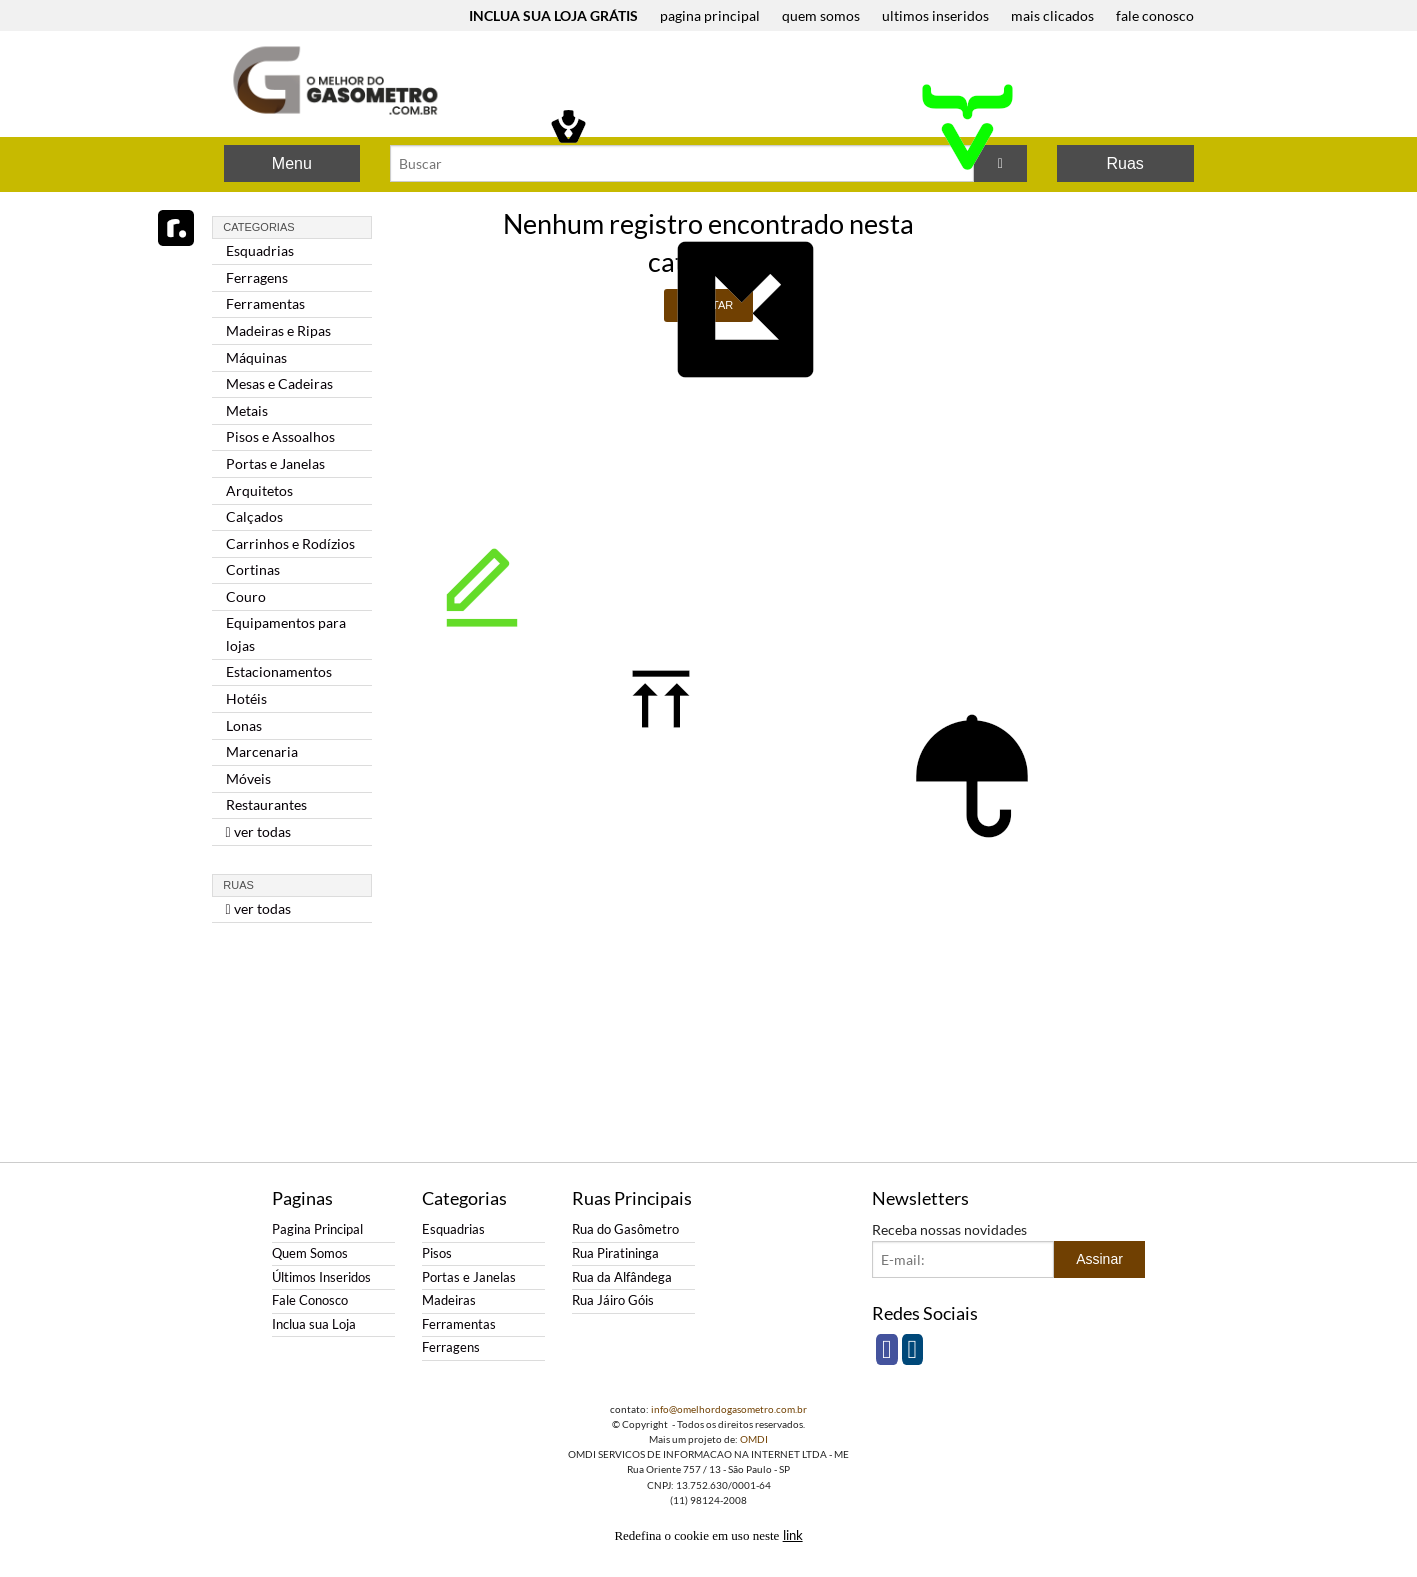  Describe the element at coordinates (482, 588) in the screenshot. I see `edit content or text` at that location.